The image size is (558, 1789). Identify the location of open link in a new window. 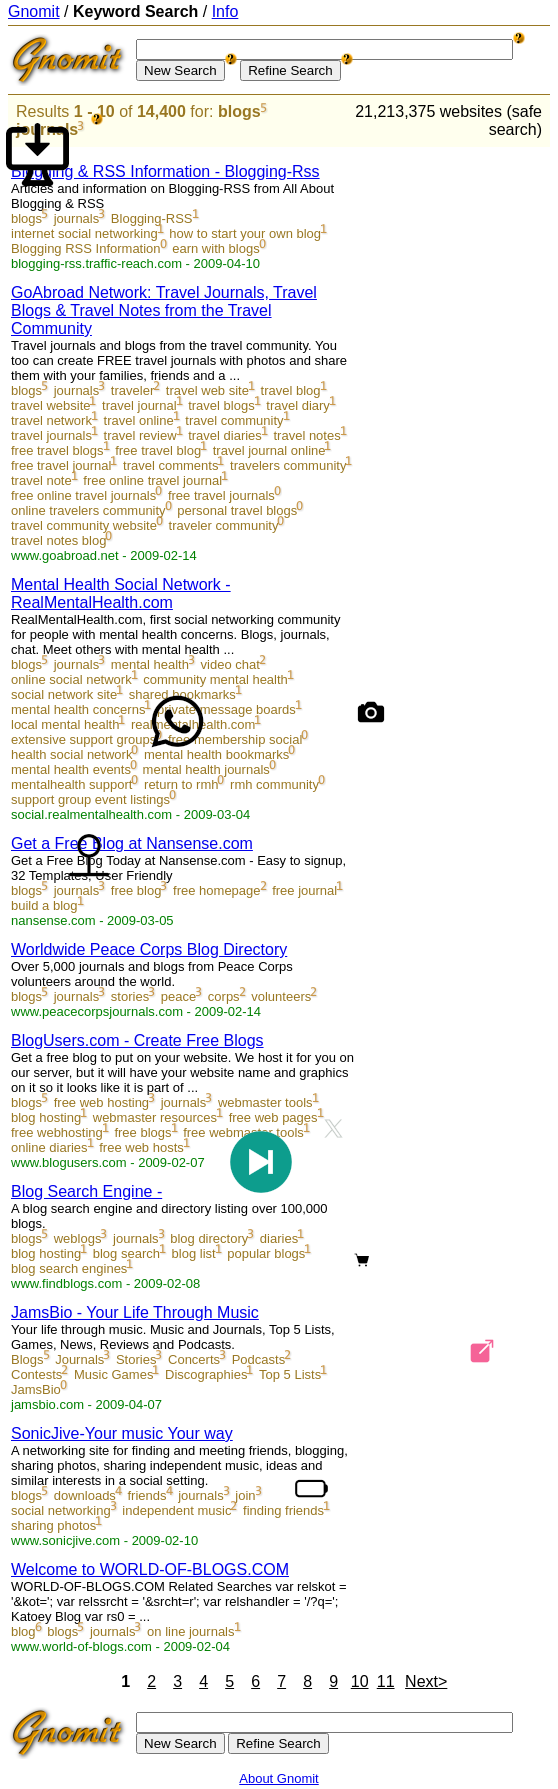
(482, 1351).